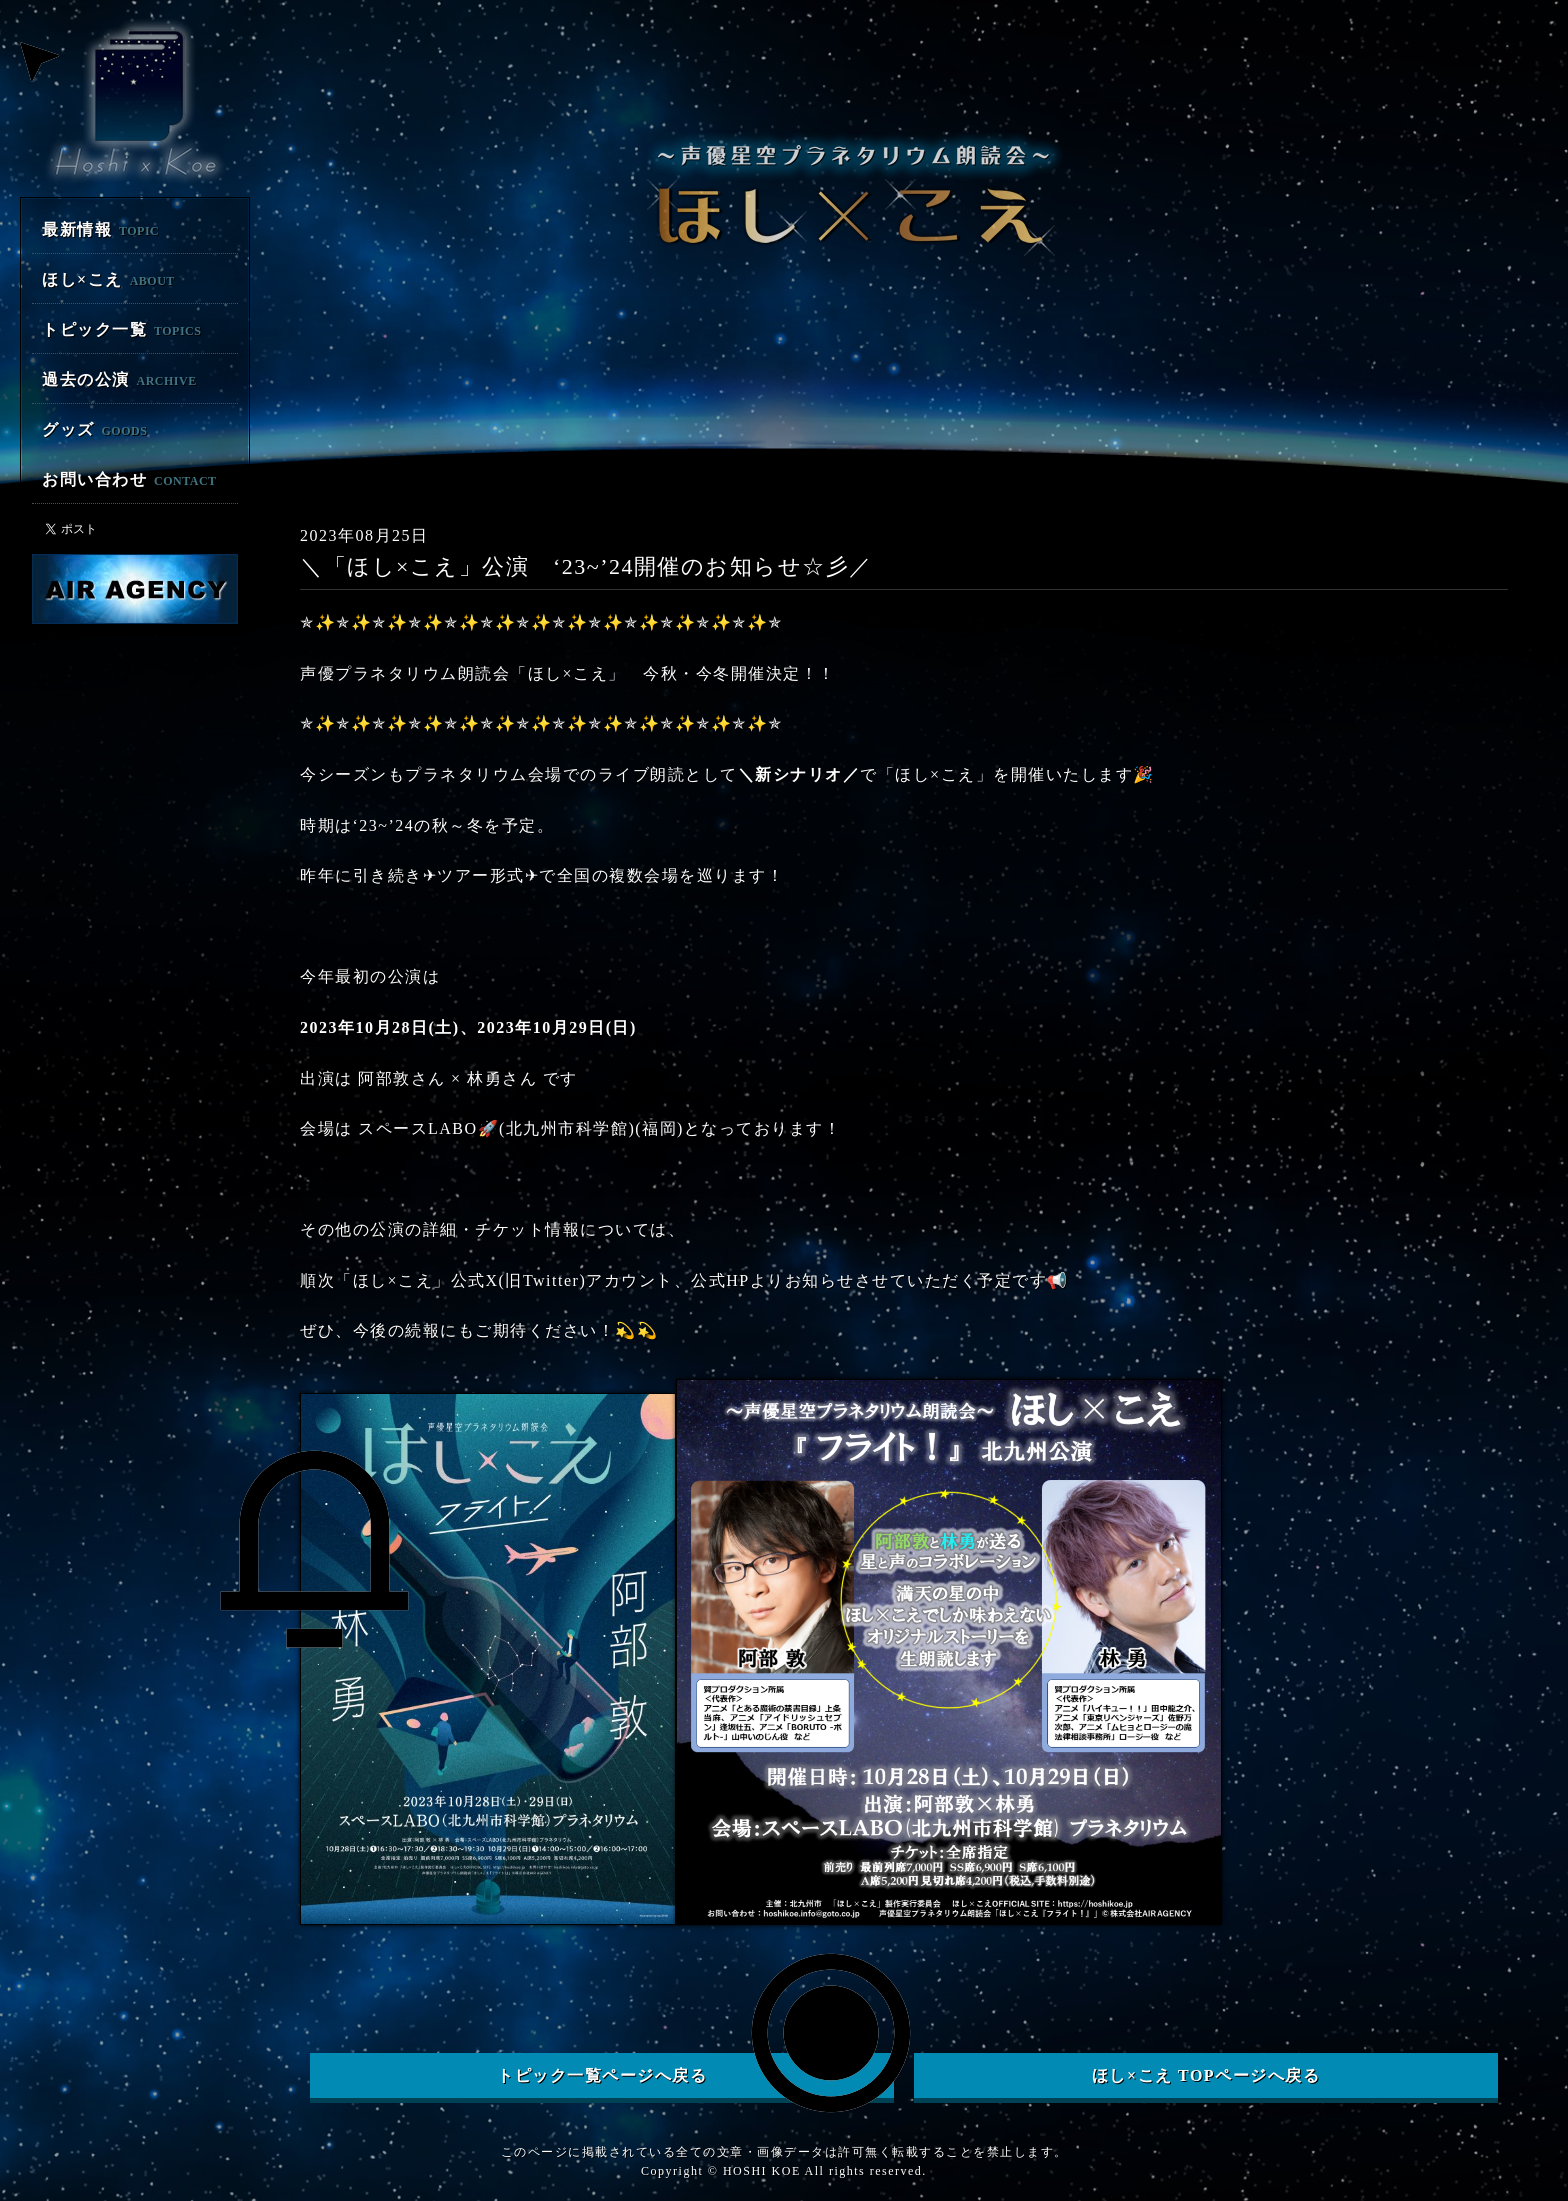 Image resolution: width=1568 pixels, height=2201 pixels. What do you see at coordinates (314, 1544) in the screenshot?
I see `notification or alert indicator` at bounding box center [314, 1544].